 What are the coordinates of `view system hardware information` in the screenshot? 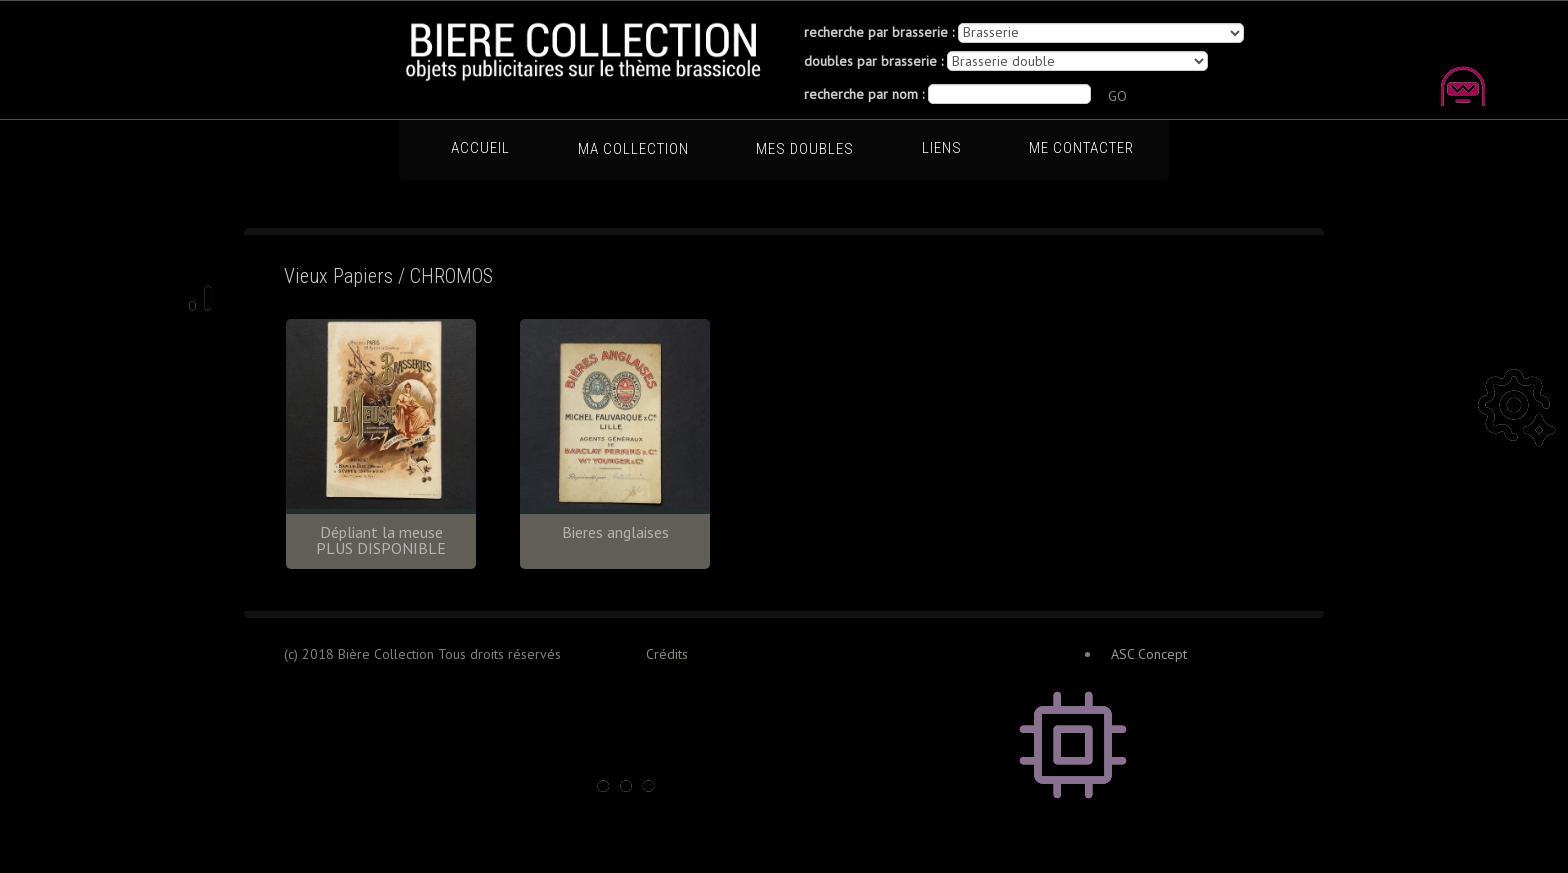 It's located at (1073, 745).